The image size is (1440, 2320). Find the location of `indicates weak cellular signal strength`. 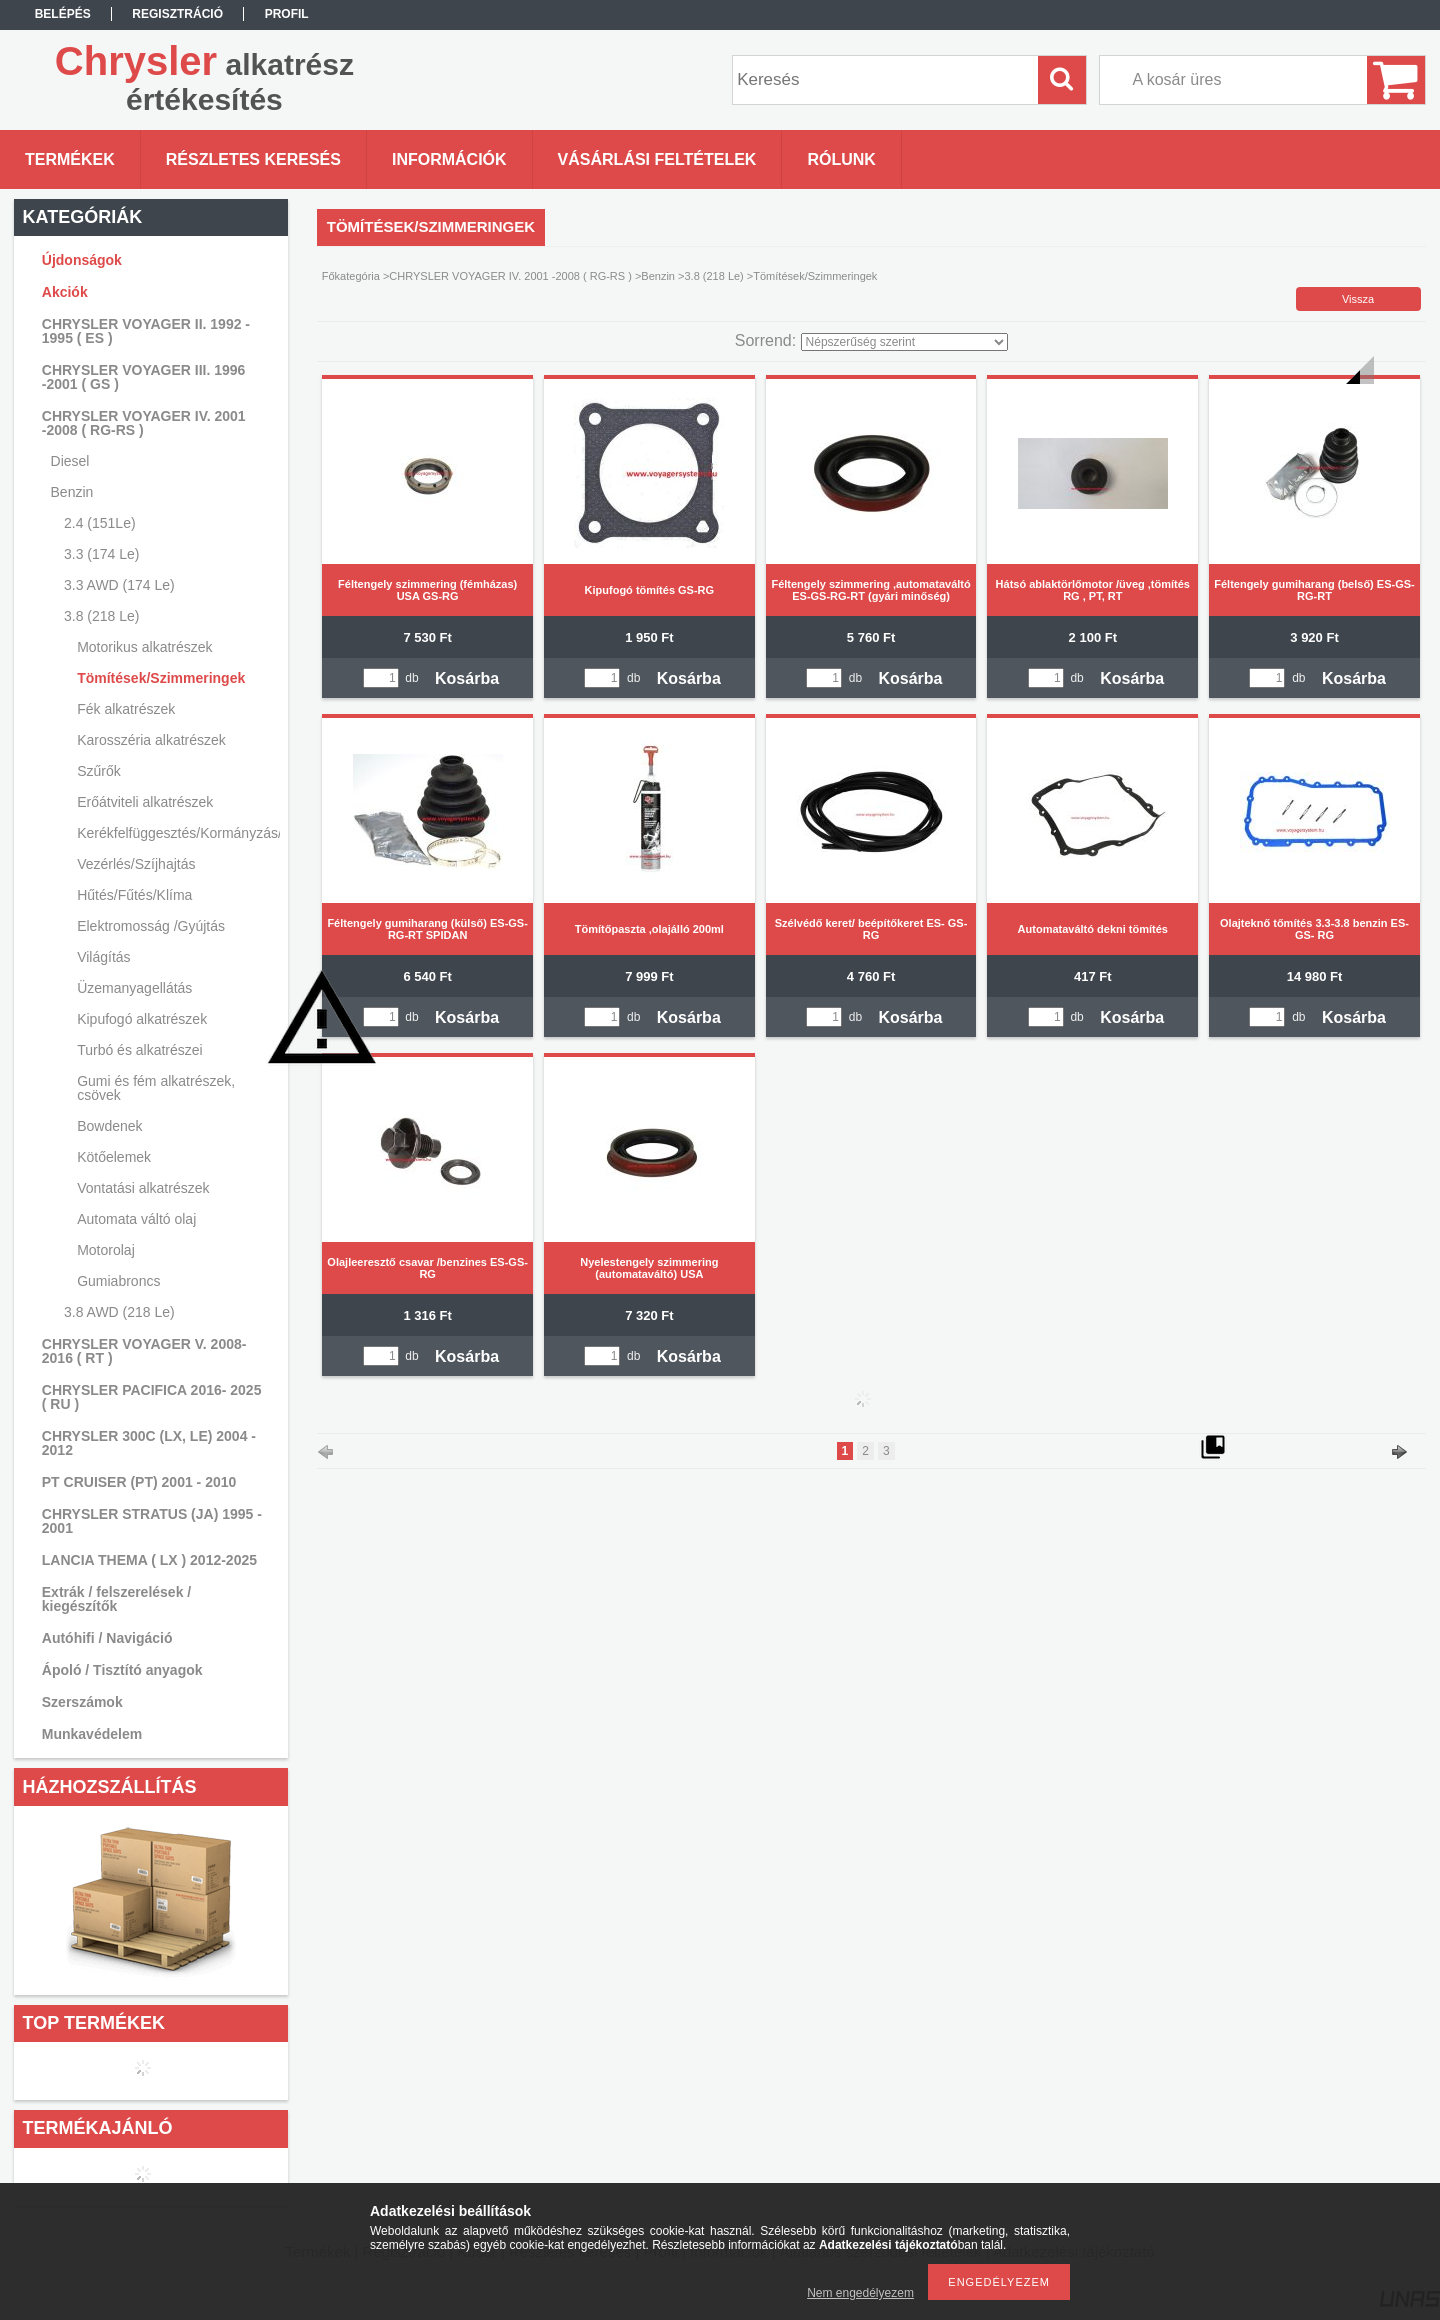

indicates weak cellular signal strength is located at coordinates (1360, 370).